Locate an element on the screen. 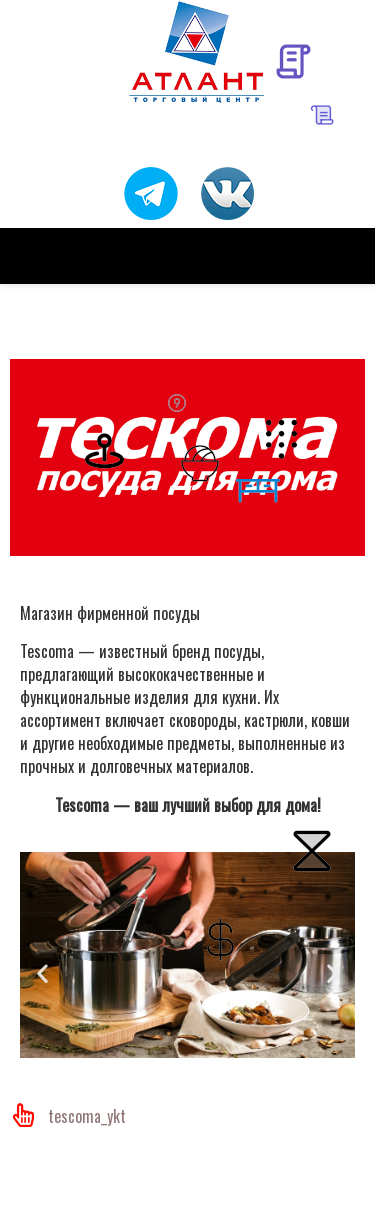 The width and height of the screenshot is (375, 1232). view license or terms of service is located at coordinates (293, 61).